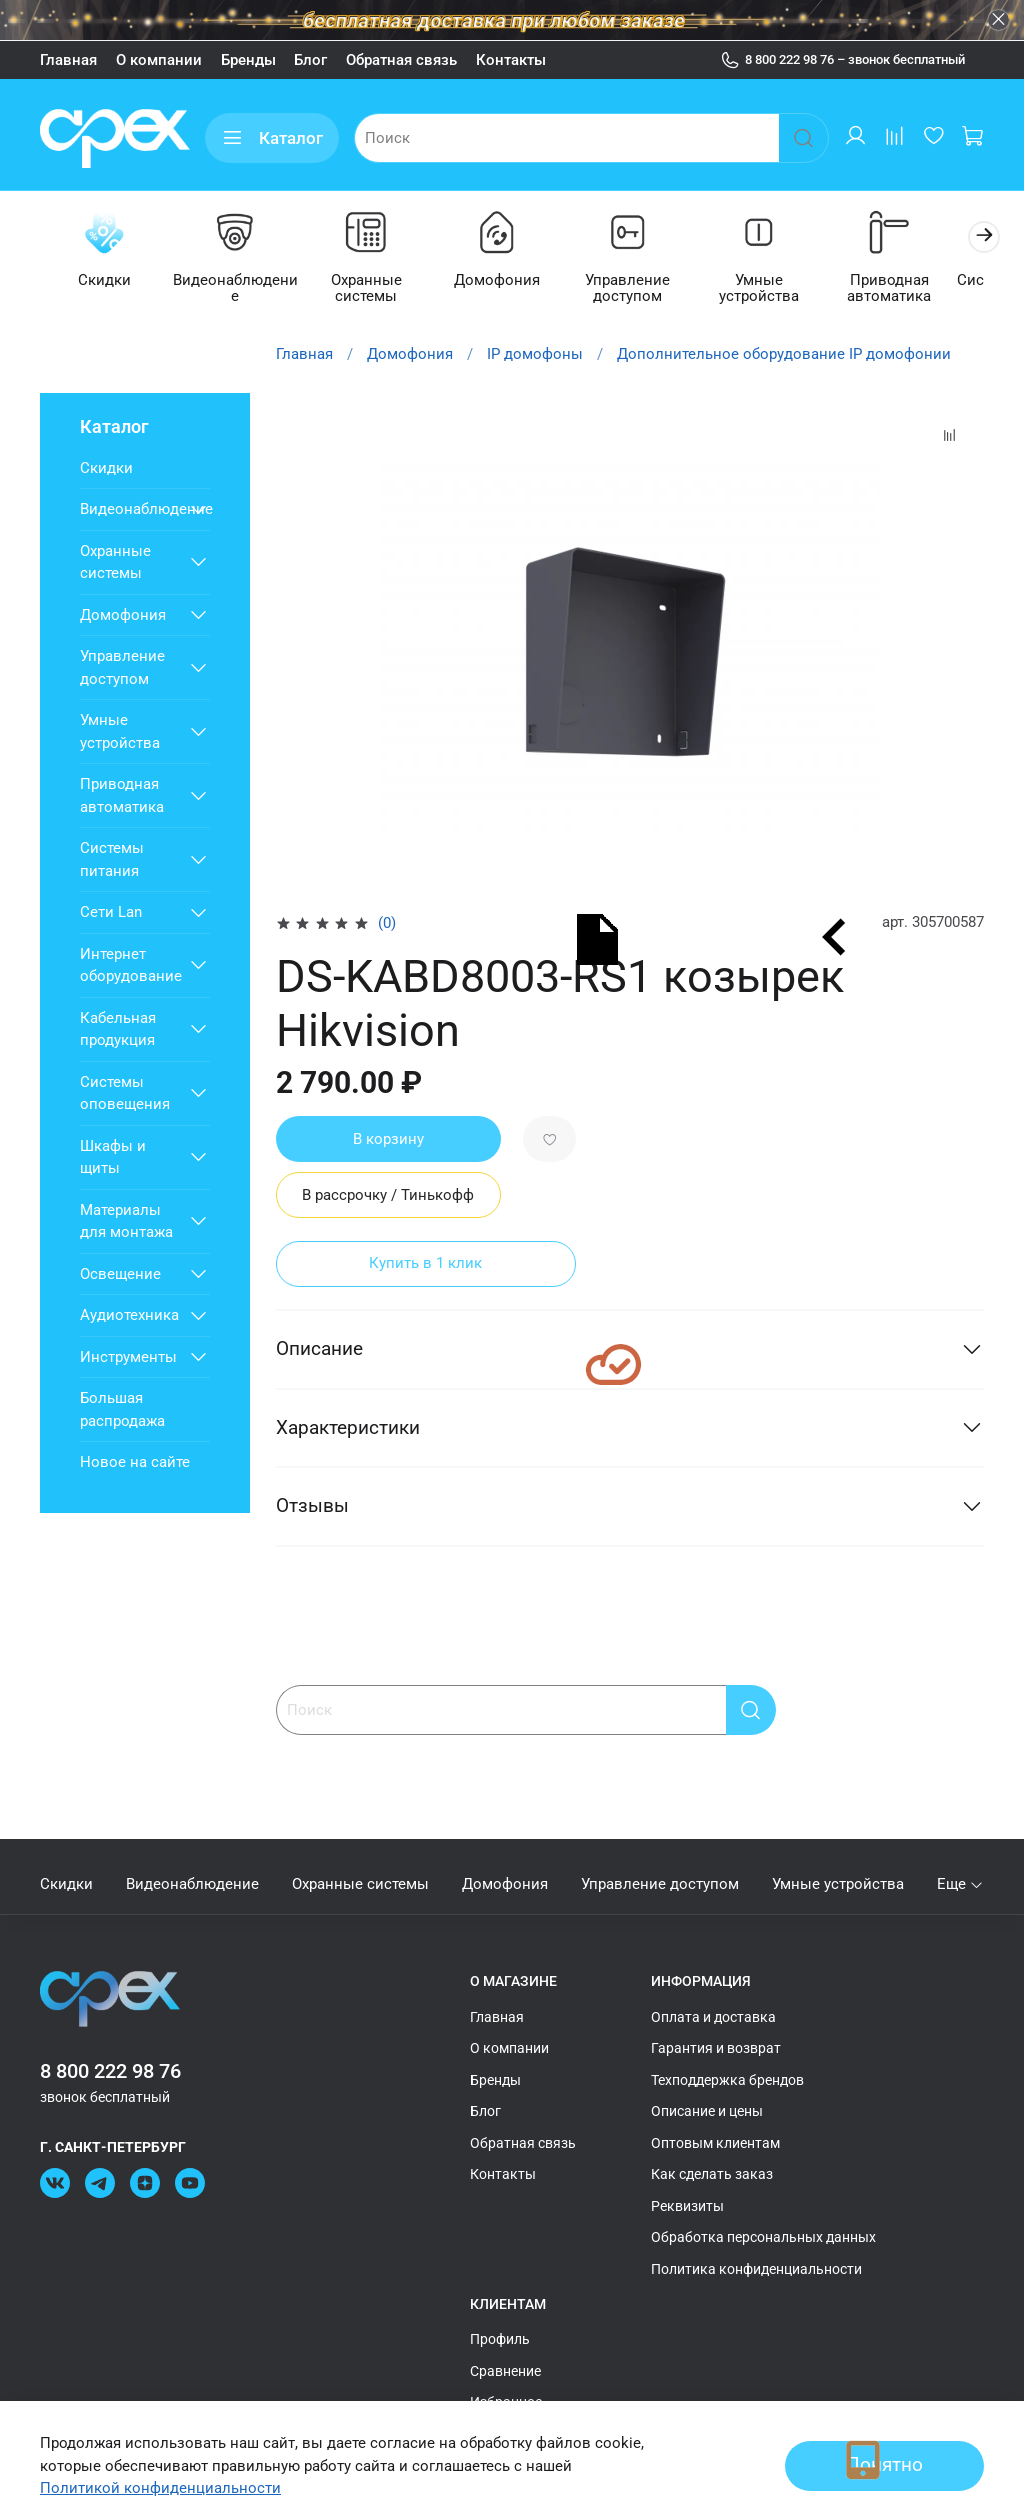  I want to click on insert or upload a file, so click(597, 939).